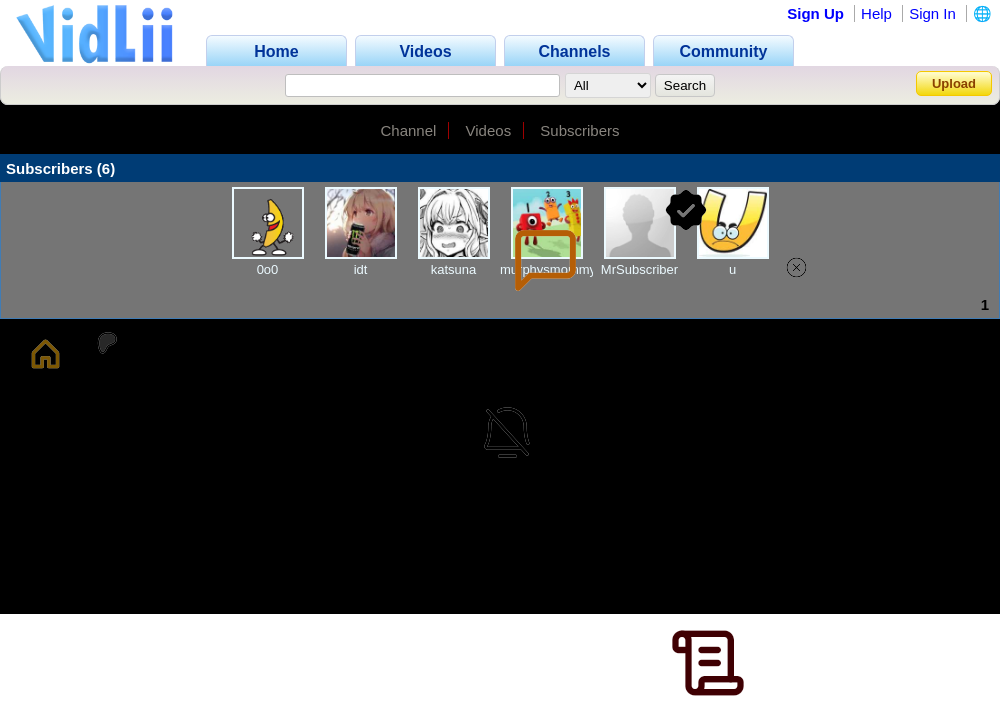 This screenshot has height=720, width=1000. Describe the element at coordinates (796, 267) in the screenshot. I see `close or dismiss a dialog` at that location.